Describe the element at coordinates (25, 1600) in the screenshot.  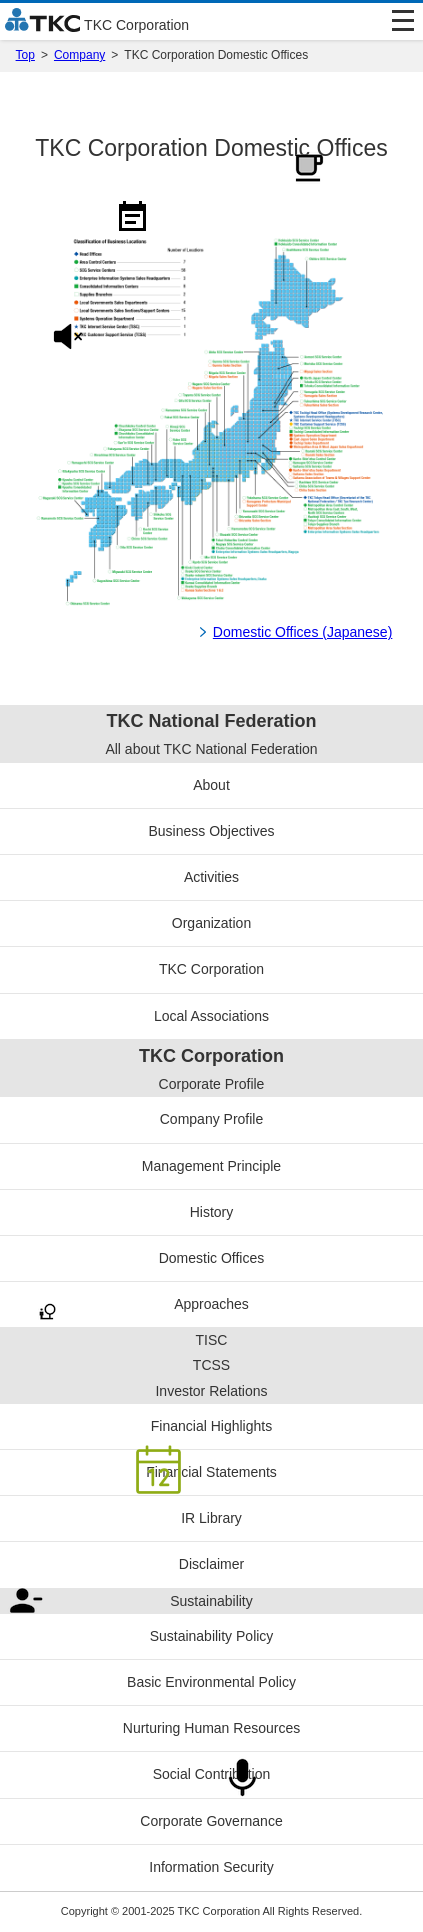
I see `remove a contact or friend` at that location.